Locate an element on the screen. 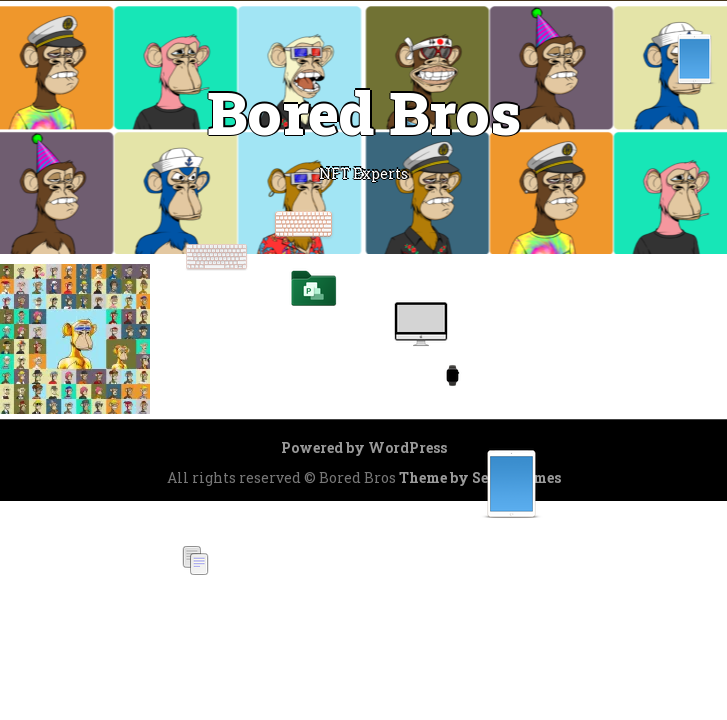 This screenshot has height=720, width=727. iPad Mini 3 device with cellular connectivity is located at coordinates (694, 54).